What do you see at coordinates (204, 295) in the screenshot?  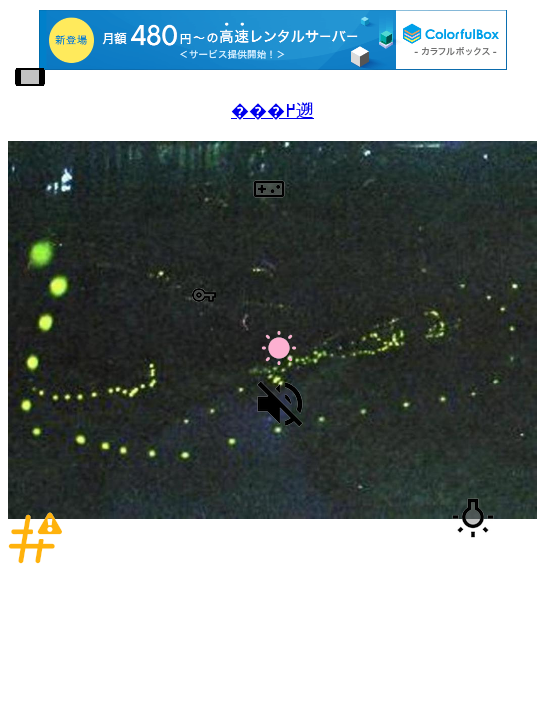 I see `access VPN or secure connection settings` at bounding box center [204, 295].